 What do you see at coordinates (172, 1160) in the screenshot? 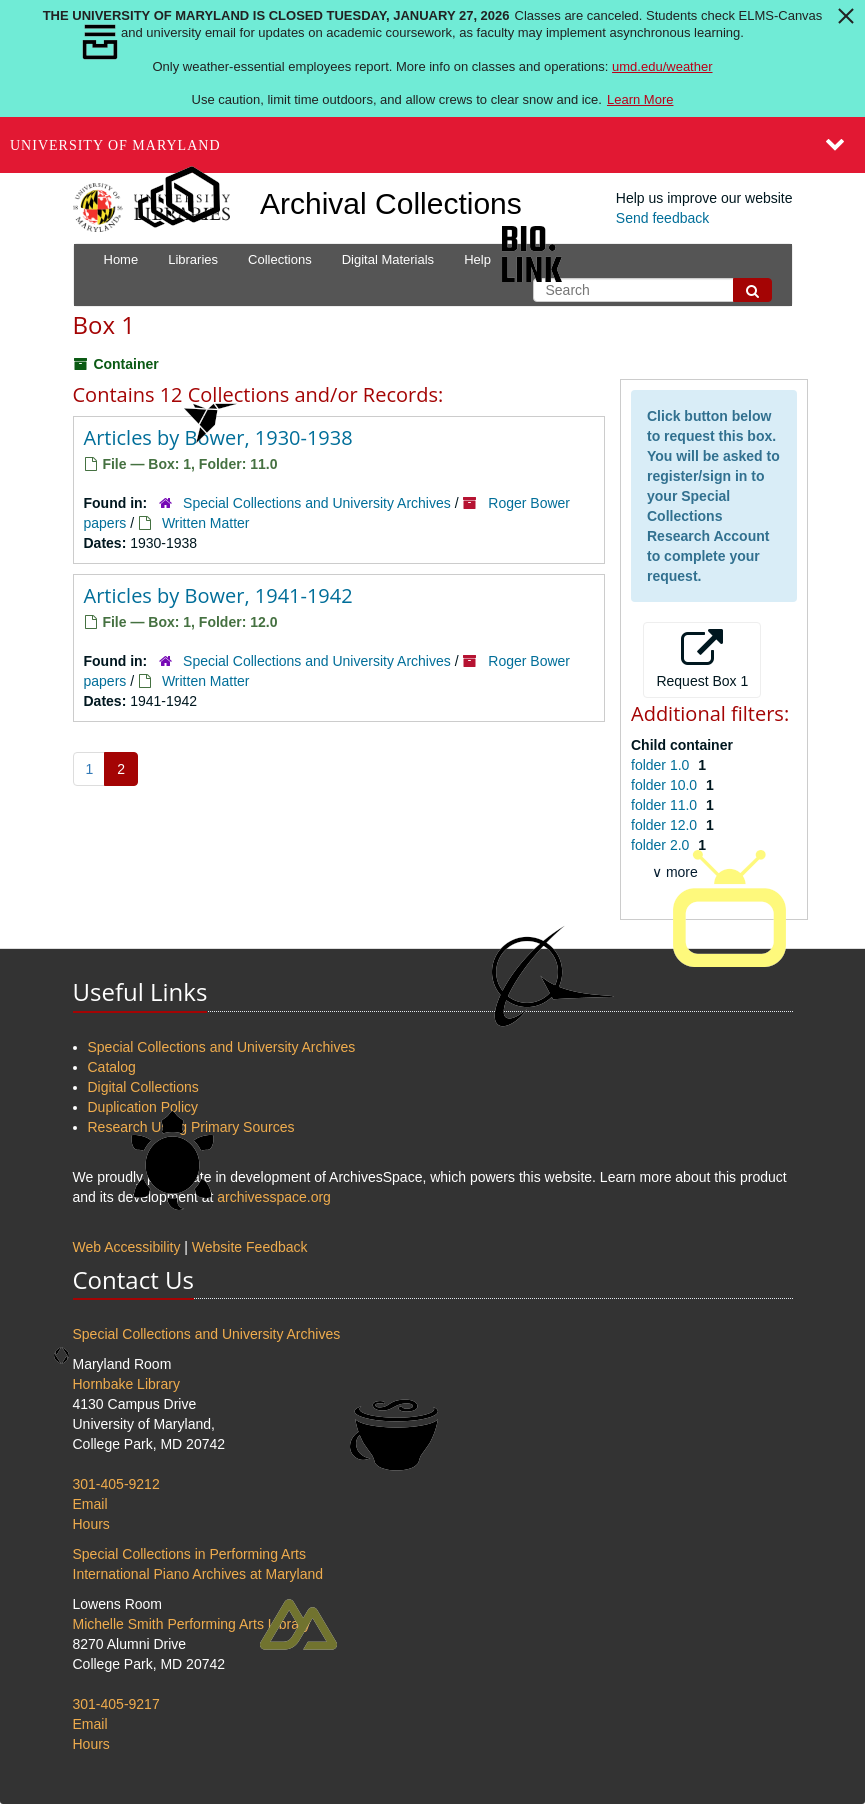
I see `go to the Galaxus website or app` at bounding box center [172, 1160].